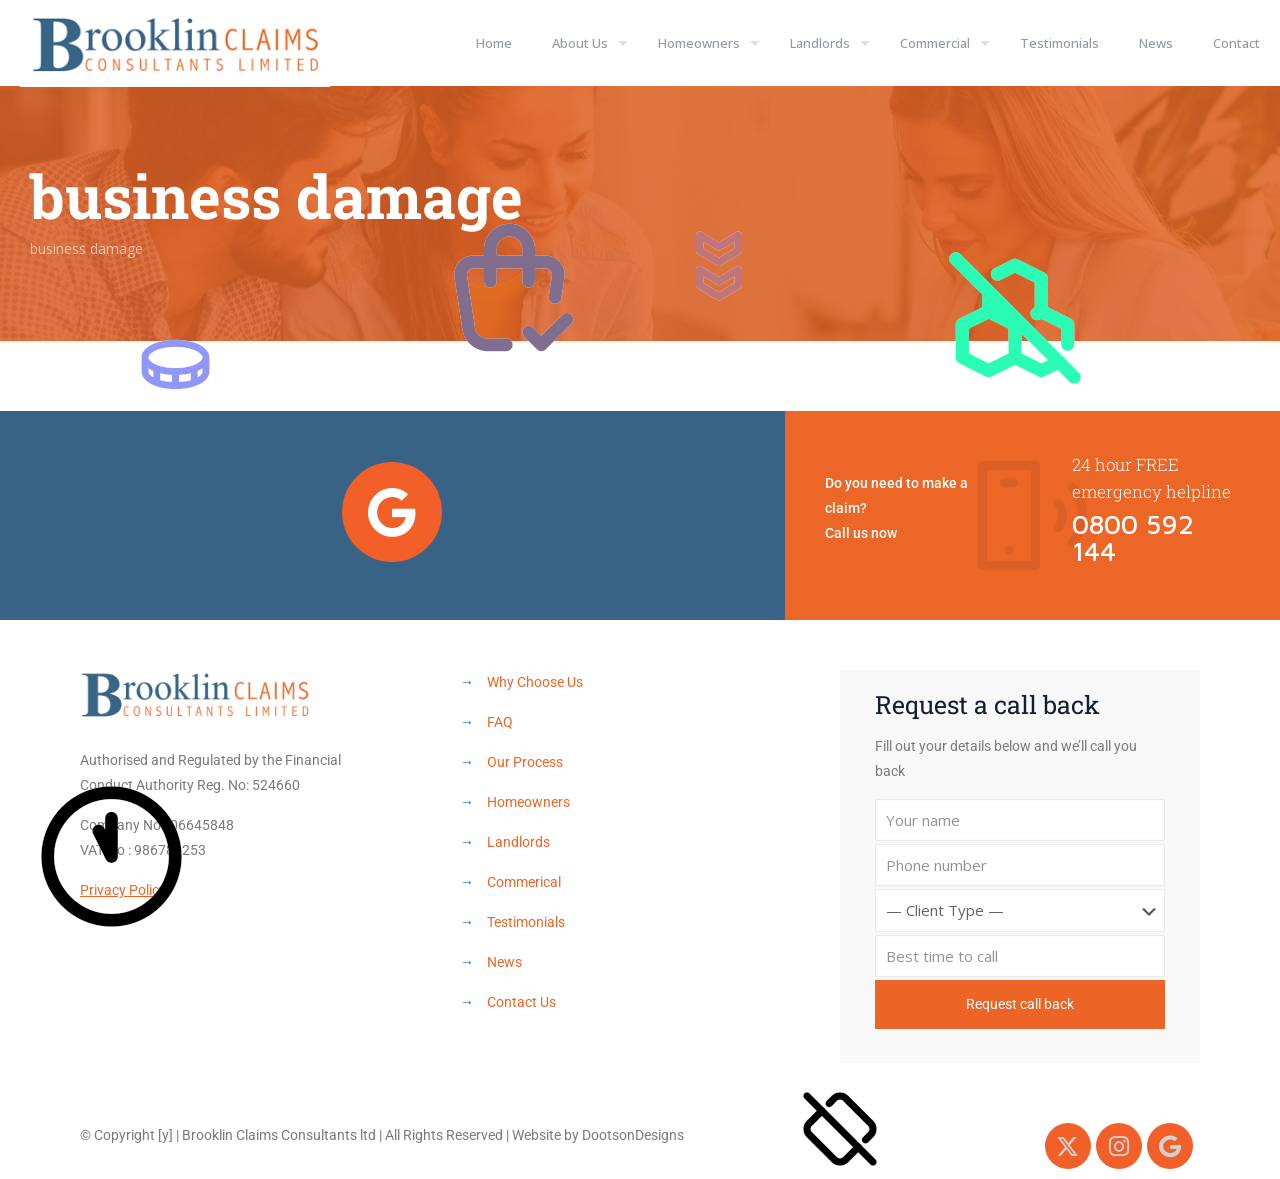 Image resolution: width=1280 pixels, height=1179 pixels. What do you see at coordinates (719, 266) in the screenshot?
I see `view earned badges or achievements` at bounding box center [719, 266].